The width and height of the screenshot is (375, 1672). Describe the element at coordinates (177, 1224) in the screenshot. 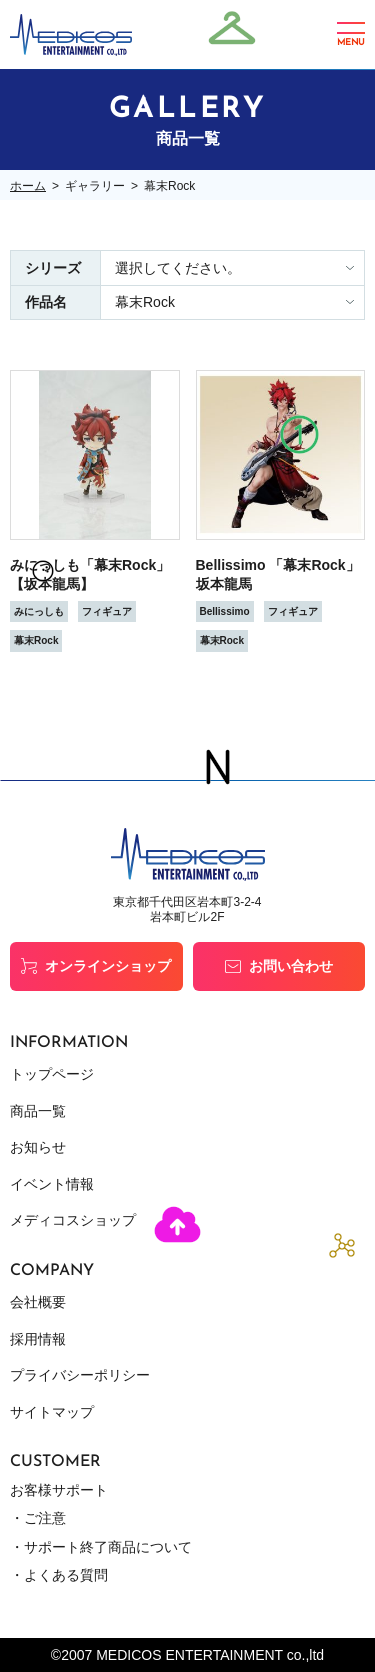

I see `upload a file to the cloud` at that location.